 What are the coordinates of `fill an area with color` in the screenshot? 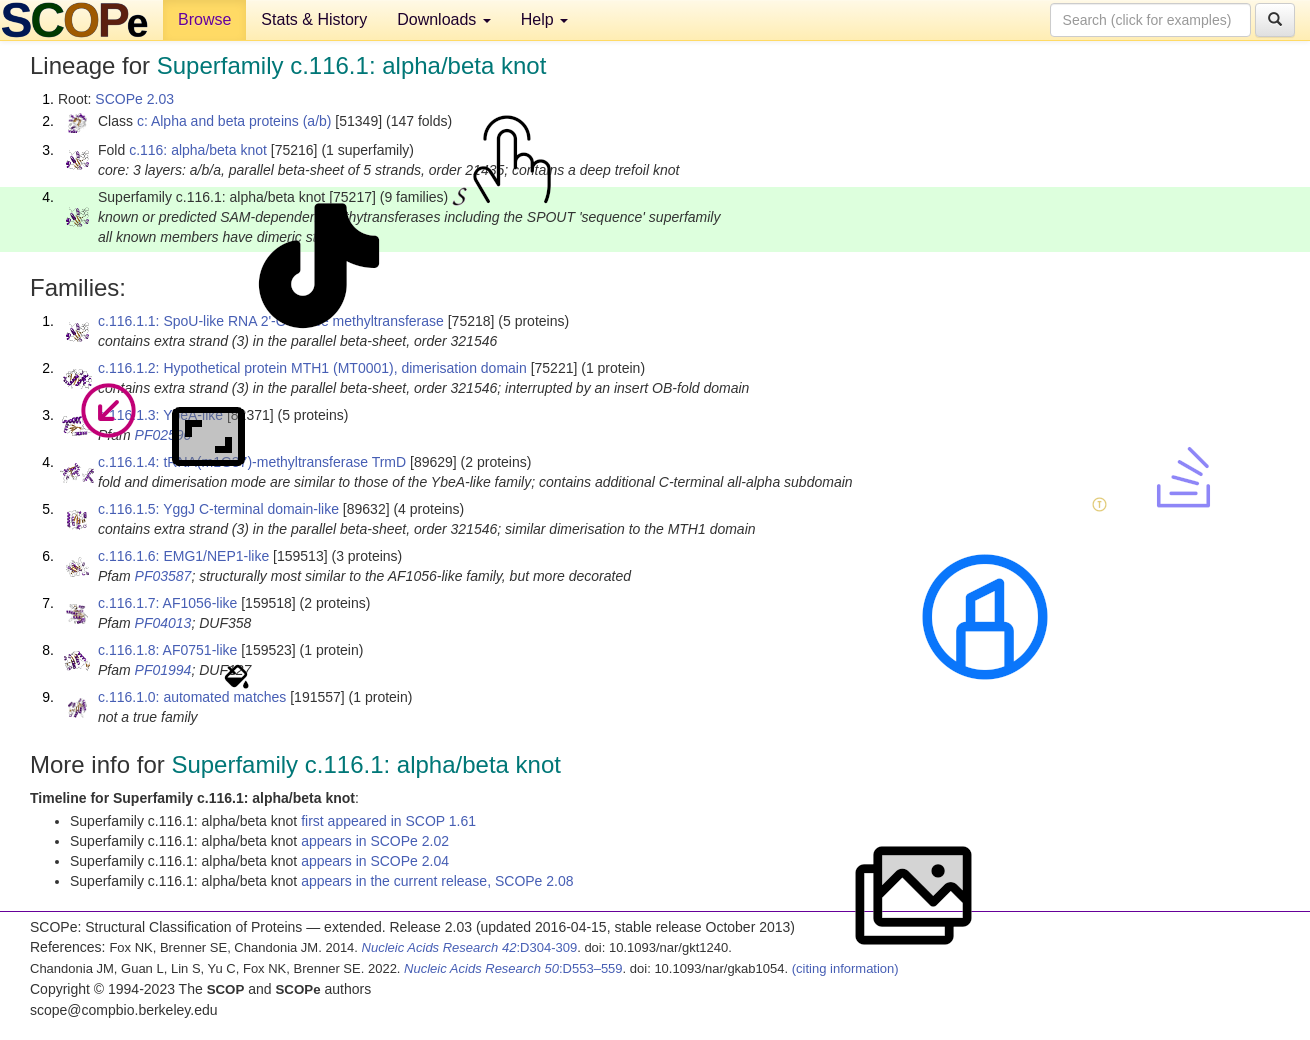 It's located at (236, 676).